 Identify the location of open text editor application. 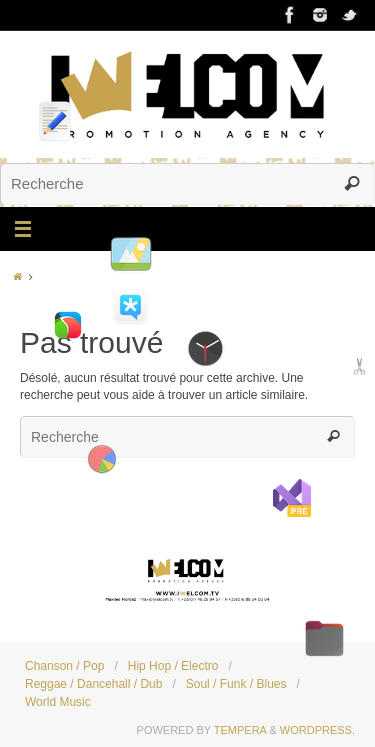
(55, 121).